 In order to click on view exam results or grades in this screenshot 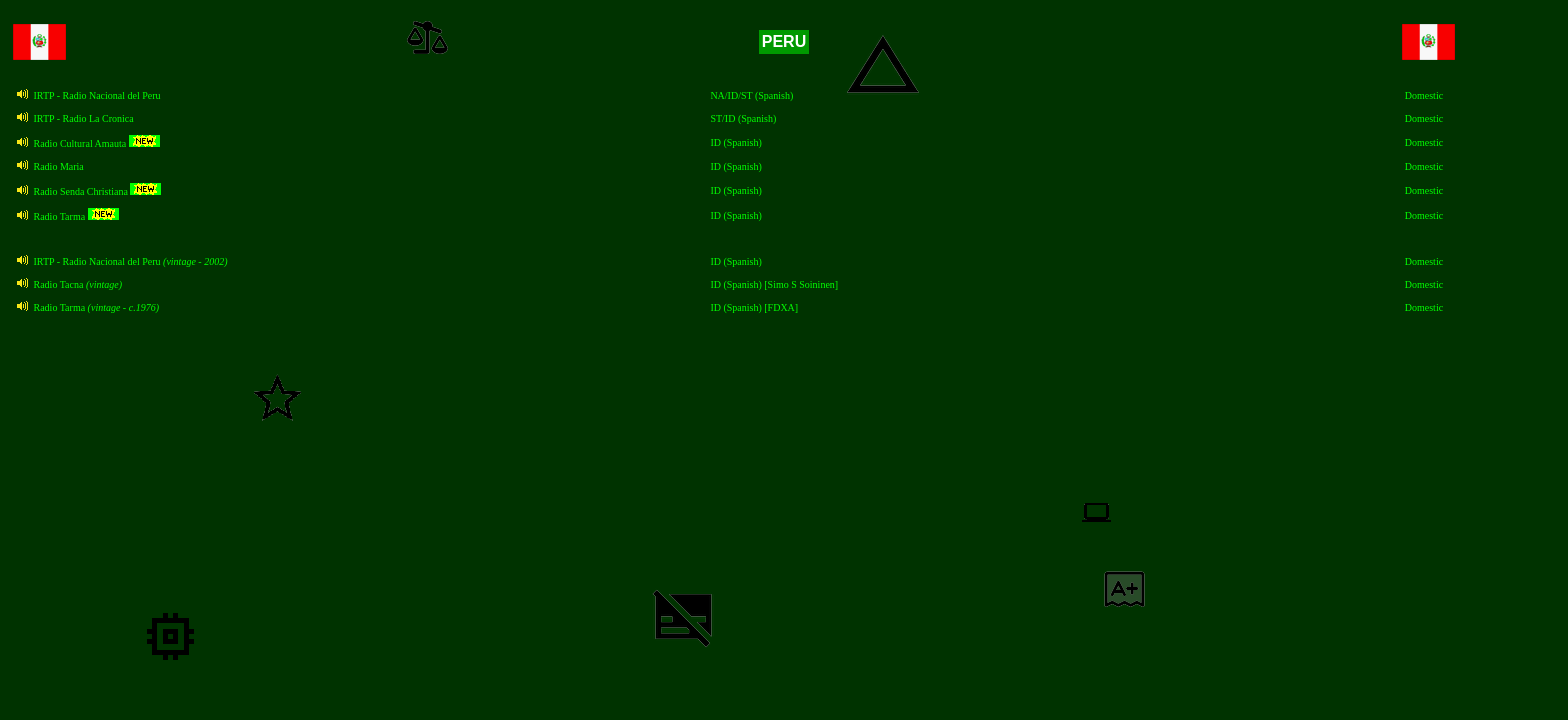, I will do `click(1124, 588)`.